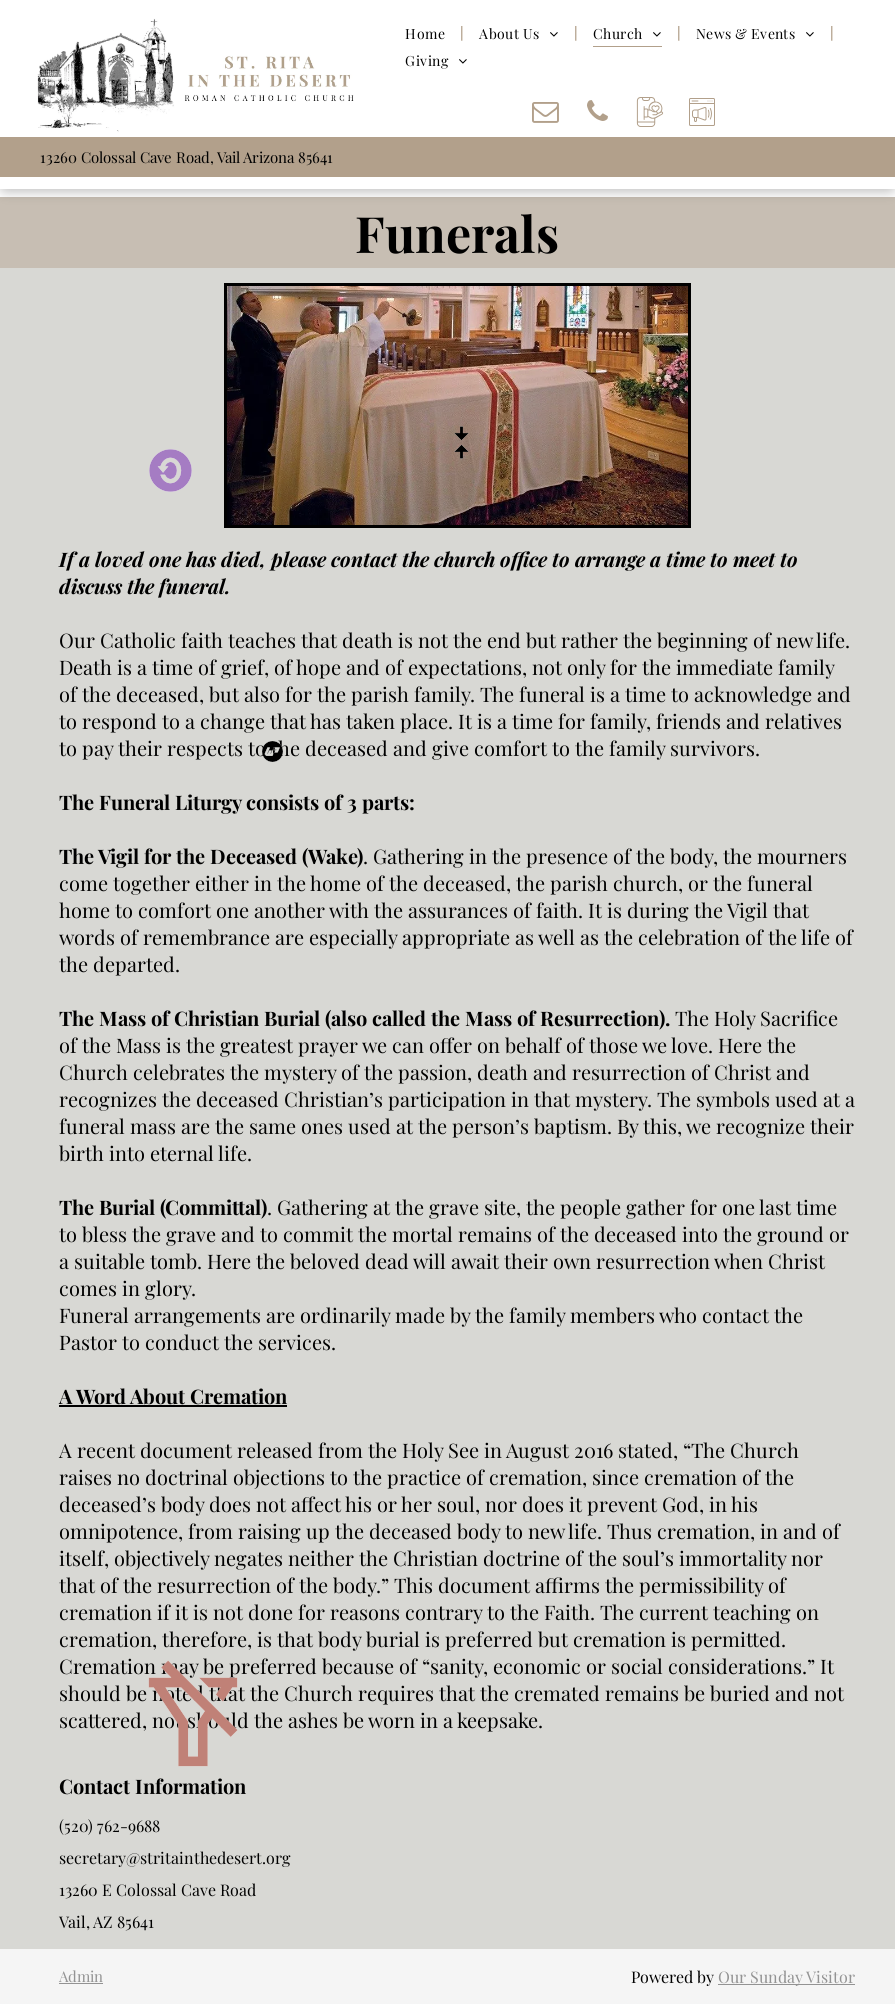 The height and width of the screenshot is (2004, 895). What do you see at coordinates (461, 442) in the screenshot?
I see `collapse content vertically` at bounding box center [461, 442].